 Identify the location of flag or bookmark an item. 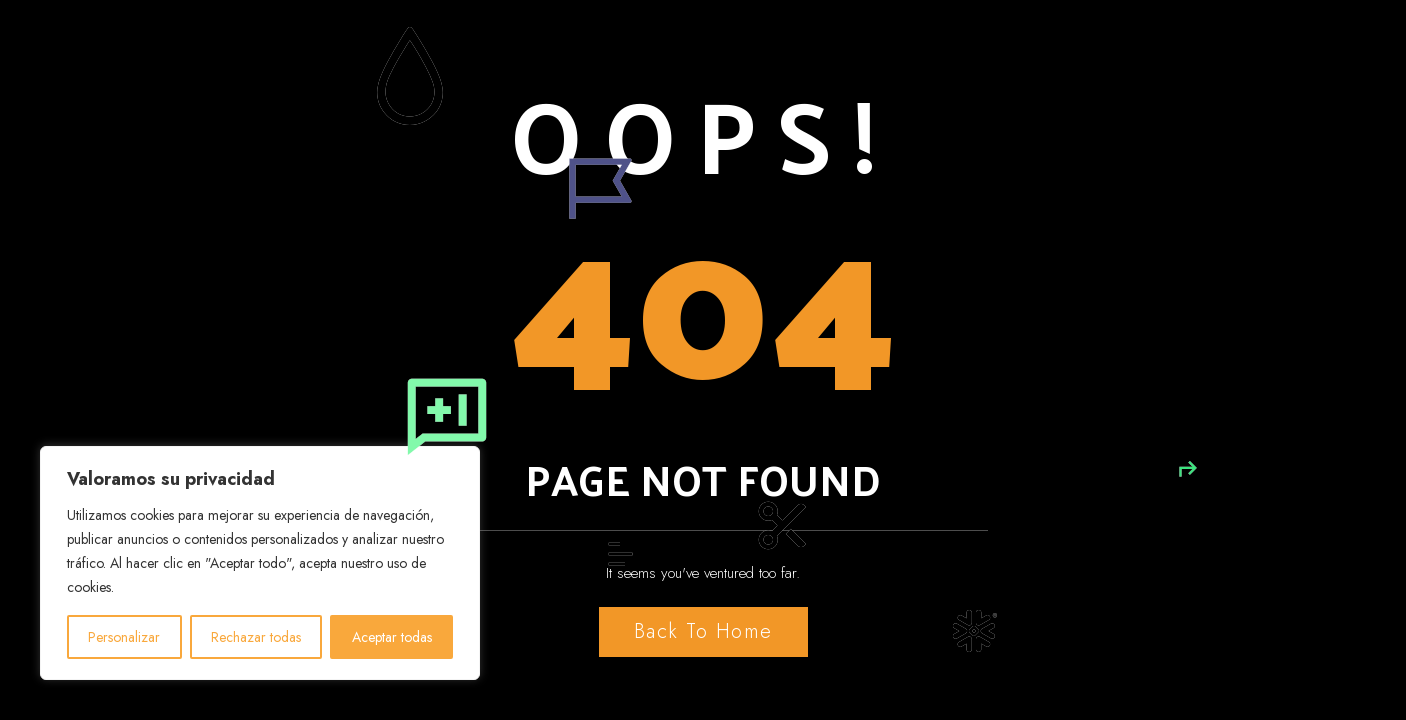
(601, 187).